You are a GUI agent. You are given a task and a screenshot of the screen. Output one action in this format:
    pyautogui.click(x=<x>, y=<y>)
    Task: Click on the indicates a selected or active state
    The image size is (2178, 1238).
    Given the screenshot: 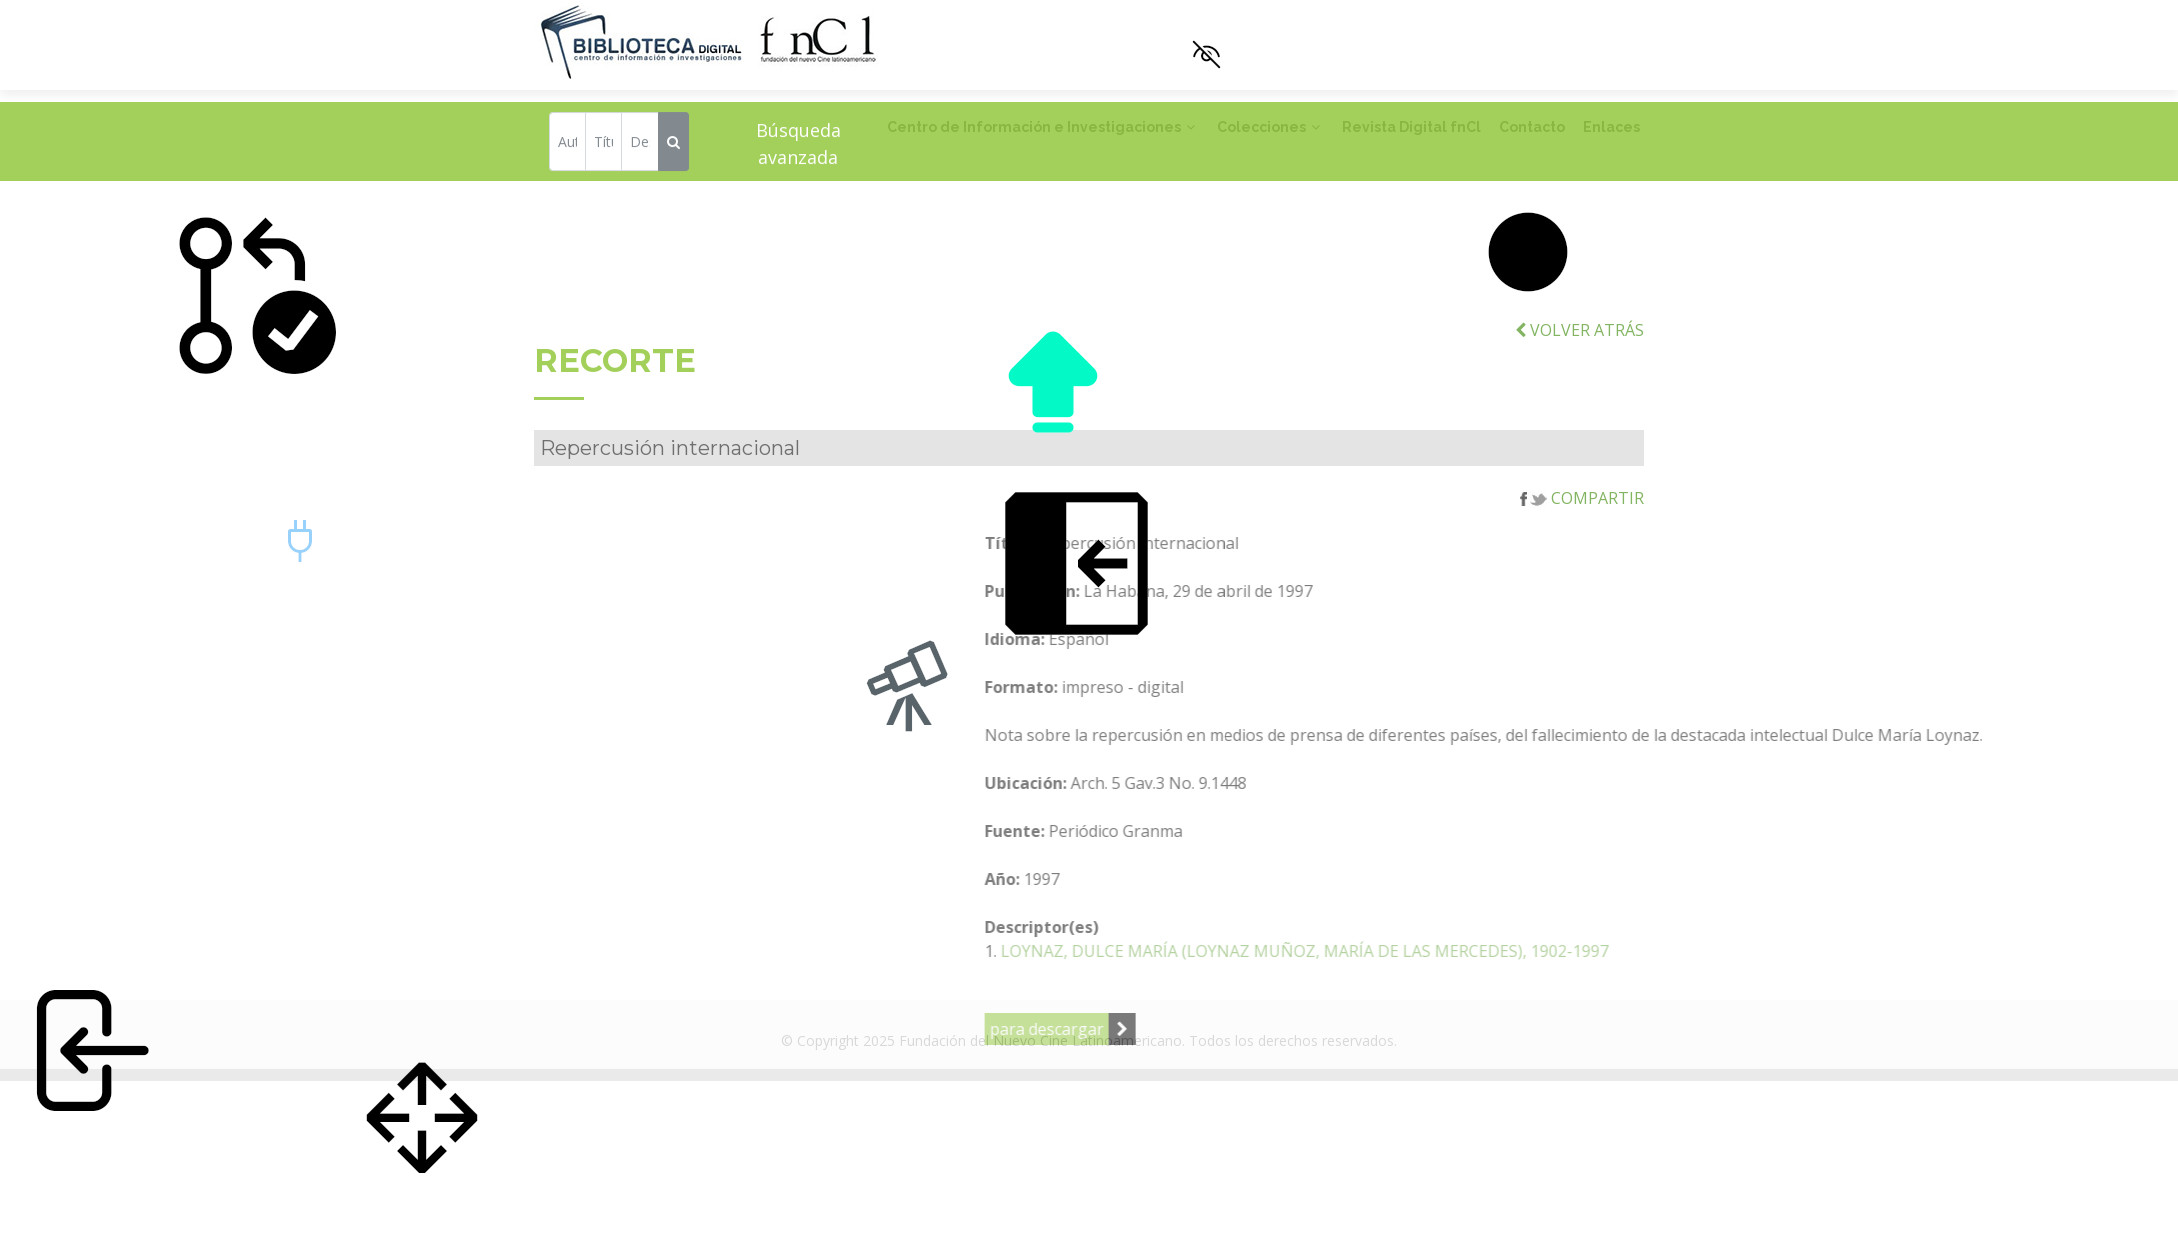 What is the action you would take?
    pyautogui.click(x=1528, y=252)
    